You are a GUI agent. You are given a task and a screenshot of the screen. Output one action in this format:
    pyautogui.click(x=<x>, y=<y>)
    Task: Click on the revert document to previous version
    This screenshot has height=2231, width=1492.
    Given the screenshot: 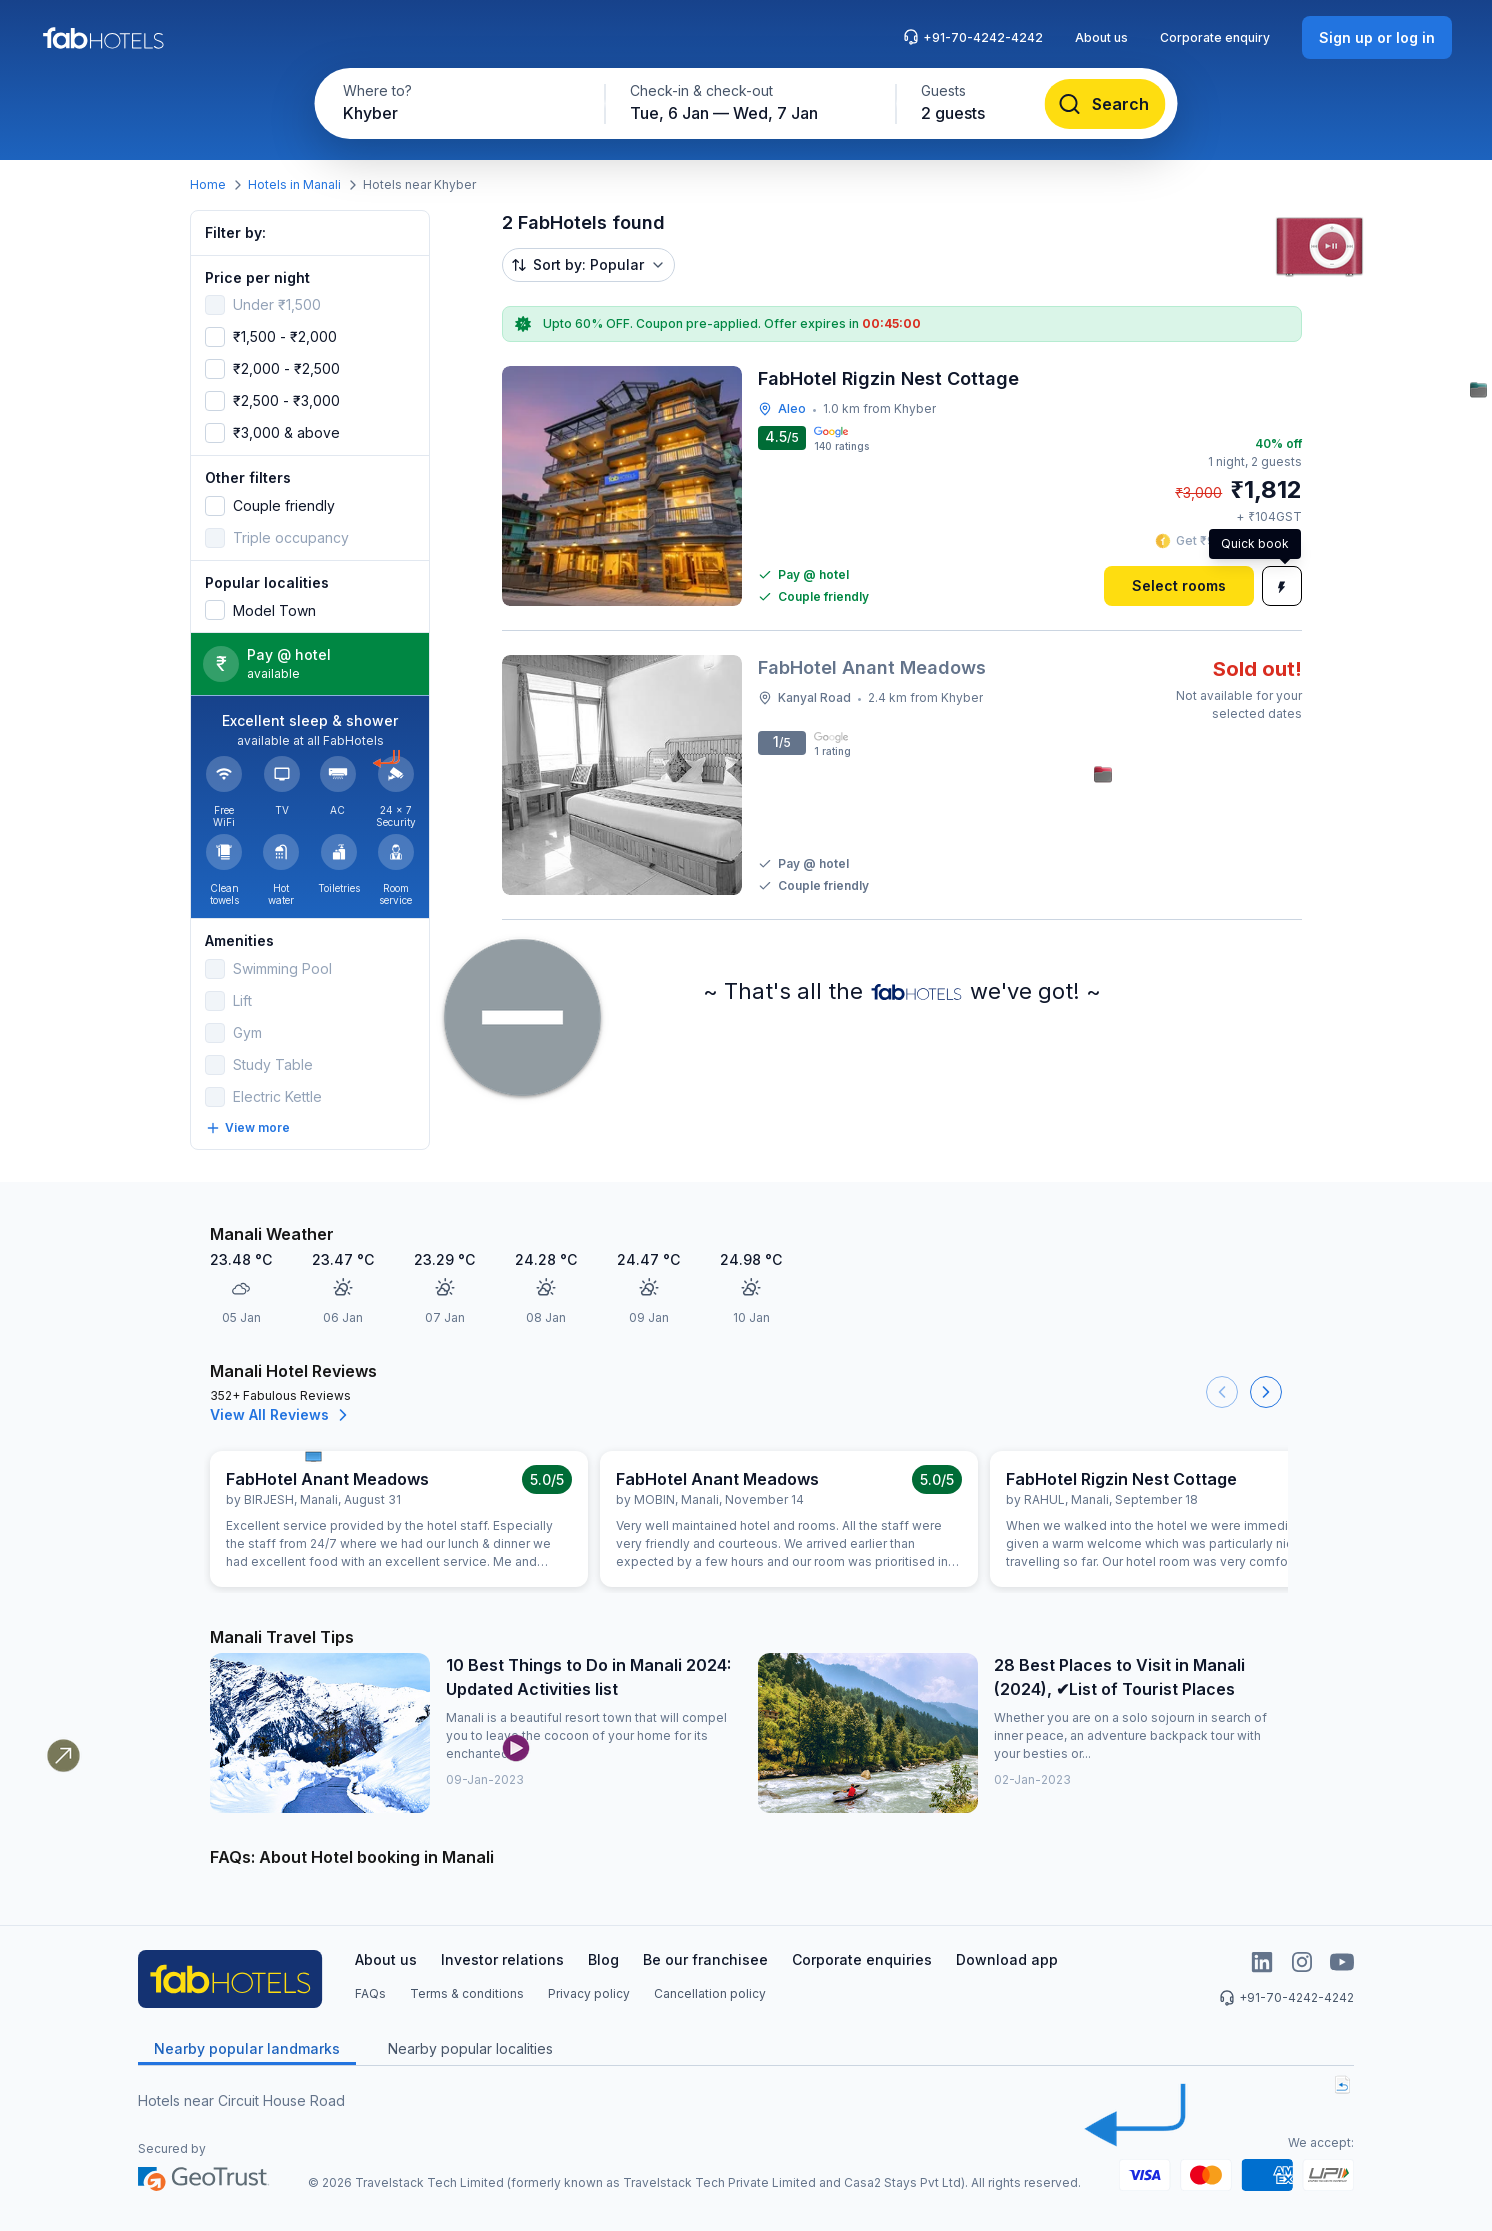 What is the action you would take?
    pyautogui.click(x=1342, y=2084)
    